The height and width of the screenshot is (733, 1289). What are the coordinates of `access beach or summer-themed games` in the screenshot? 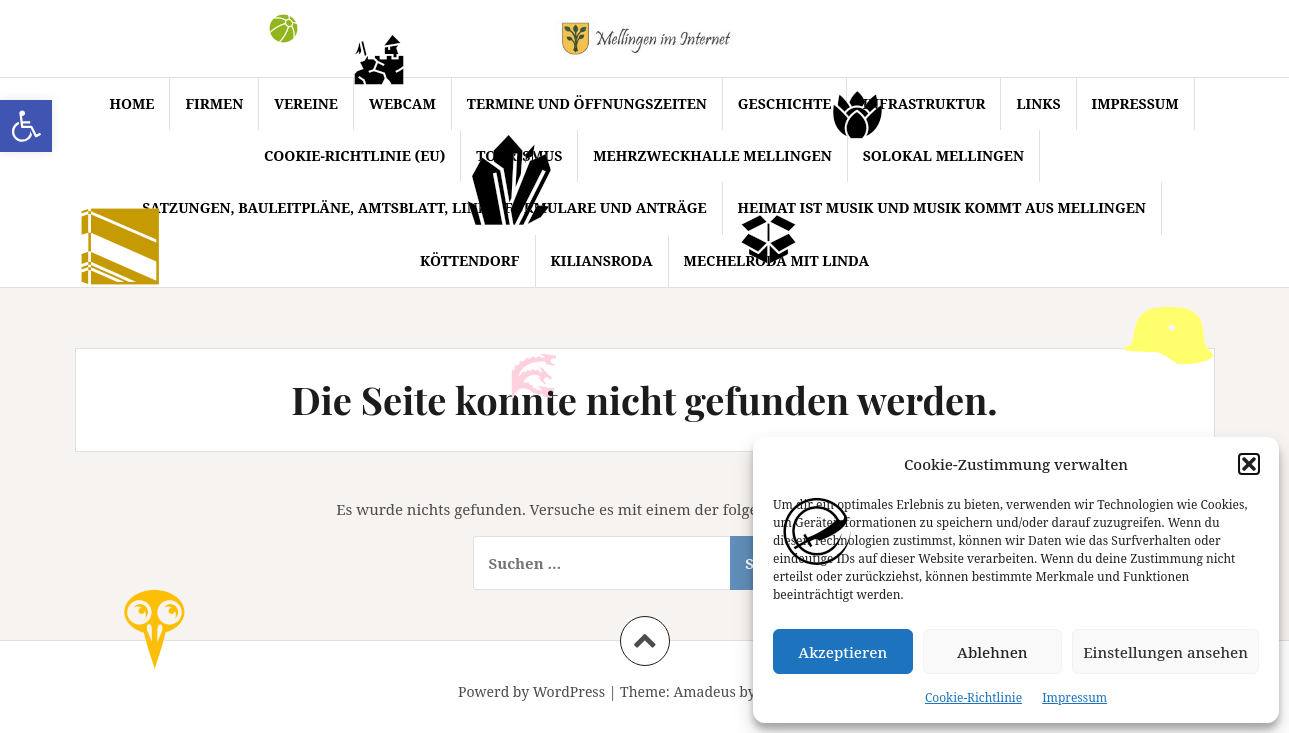 It's located at (283, 28).